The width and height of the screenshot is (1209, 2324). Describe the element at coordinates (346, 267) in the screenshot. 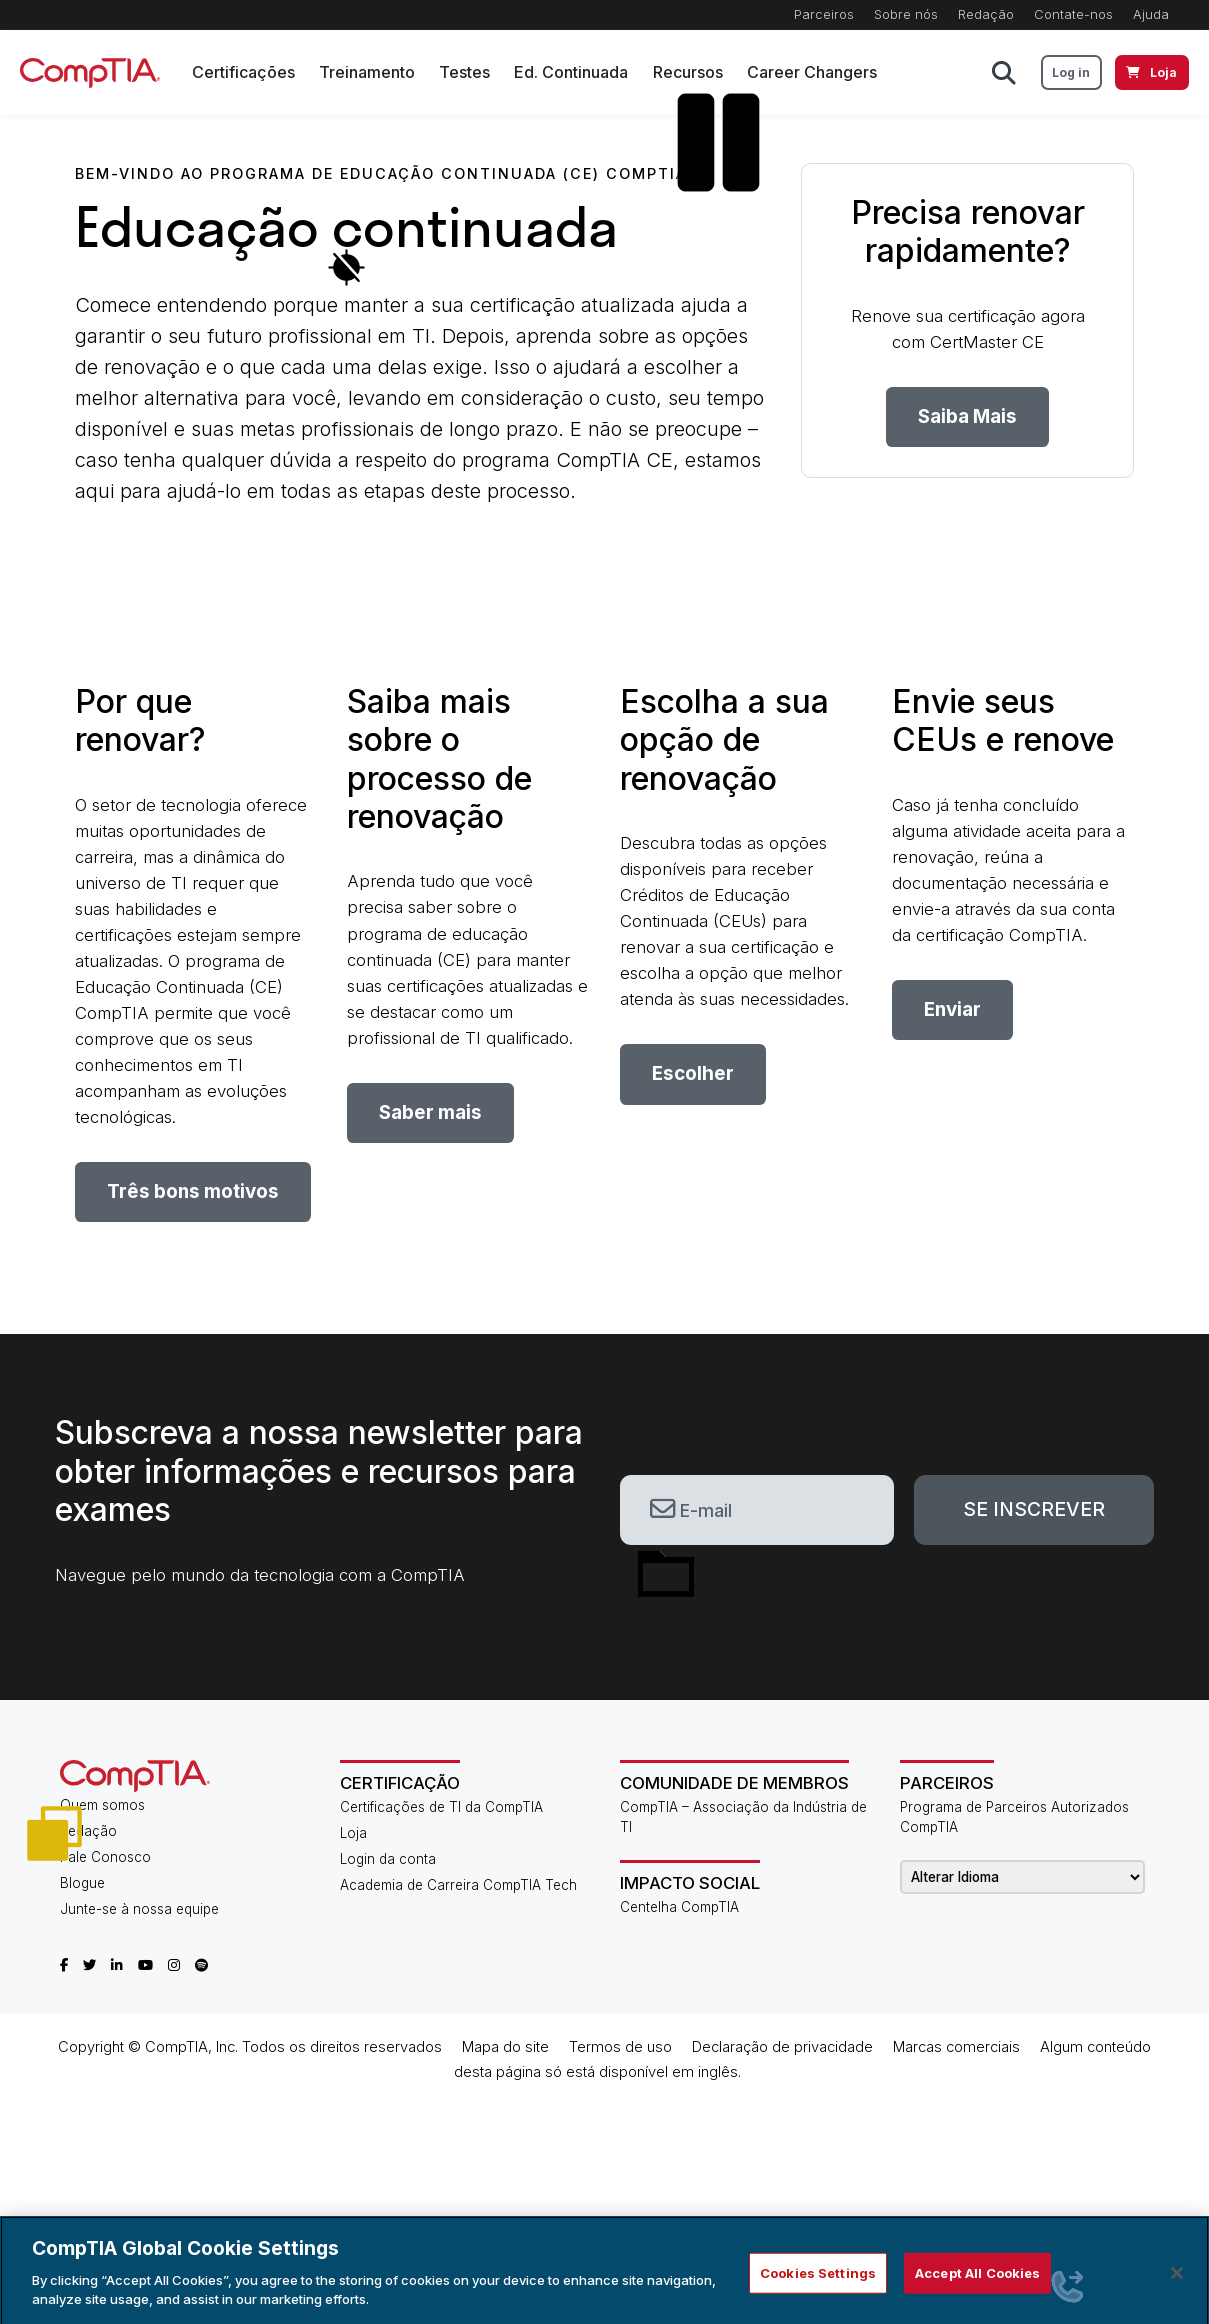

I see `location services disabled` at that location.